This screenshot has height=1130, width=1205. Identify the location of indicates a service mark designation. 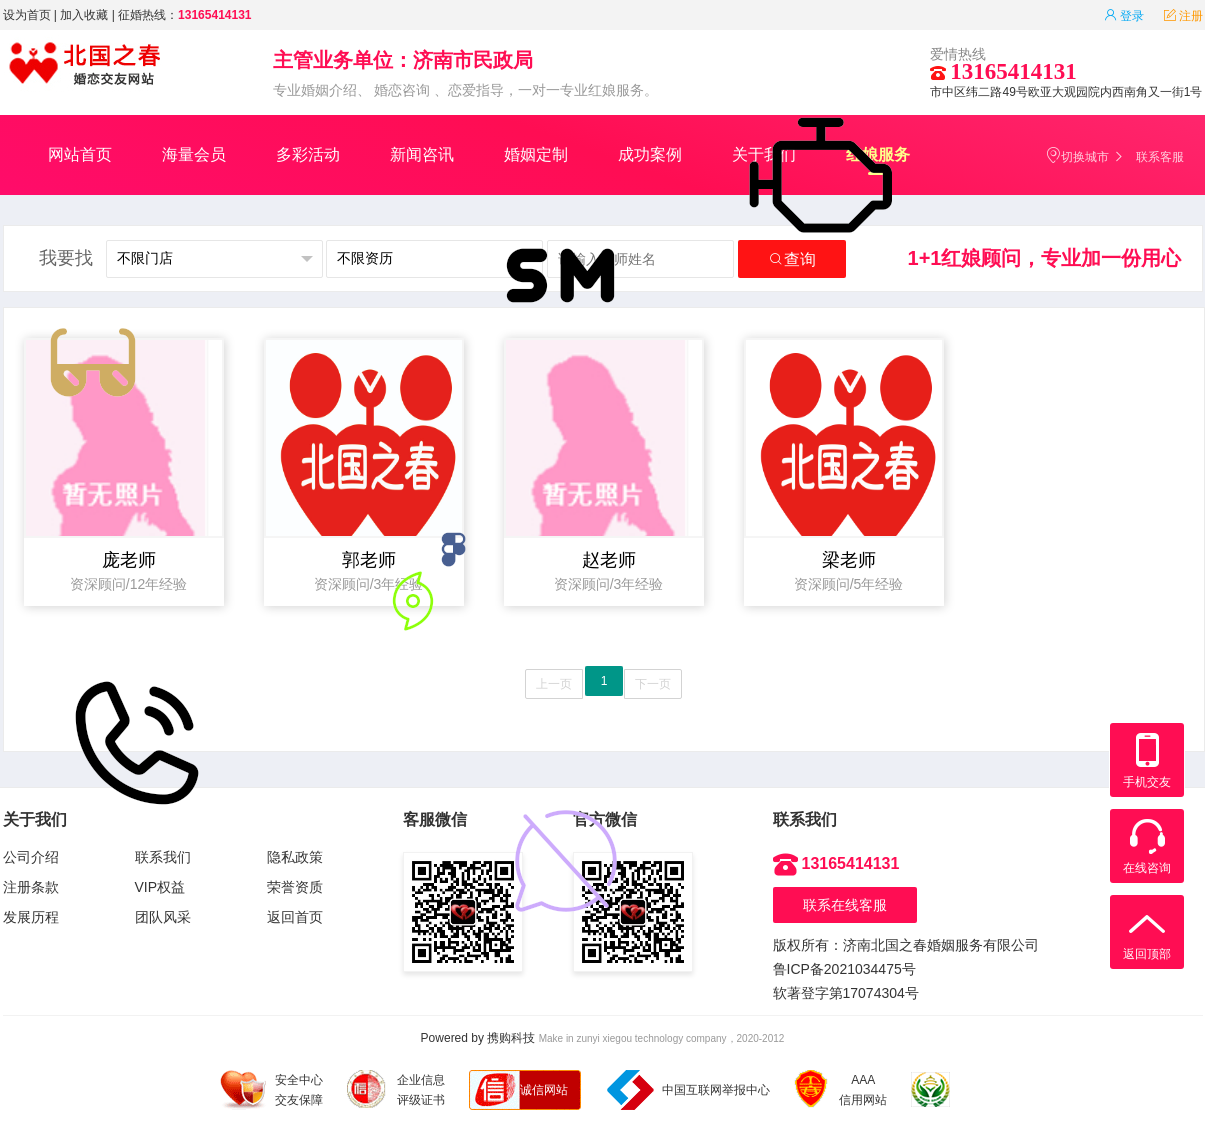
(560, 275).